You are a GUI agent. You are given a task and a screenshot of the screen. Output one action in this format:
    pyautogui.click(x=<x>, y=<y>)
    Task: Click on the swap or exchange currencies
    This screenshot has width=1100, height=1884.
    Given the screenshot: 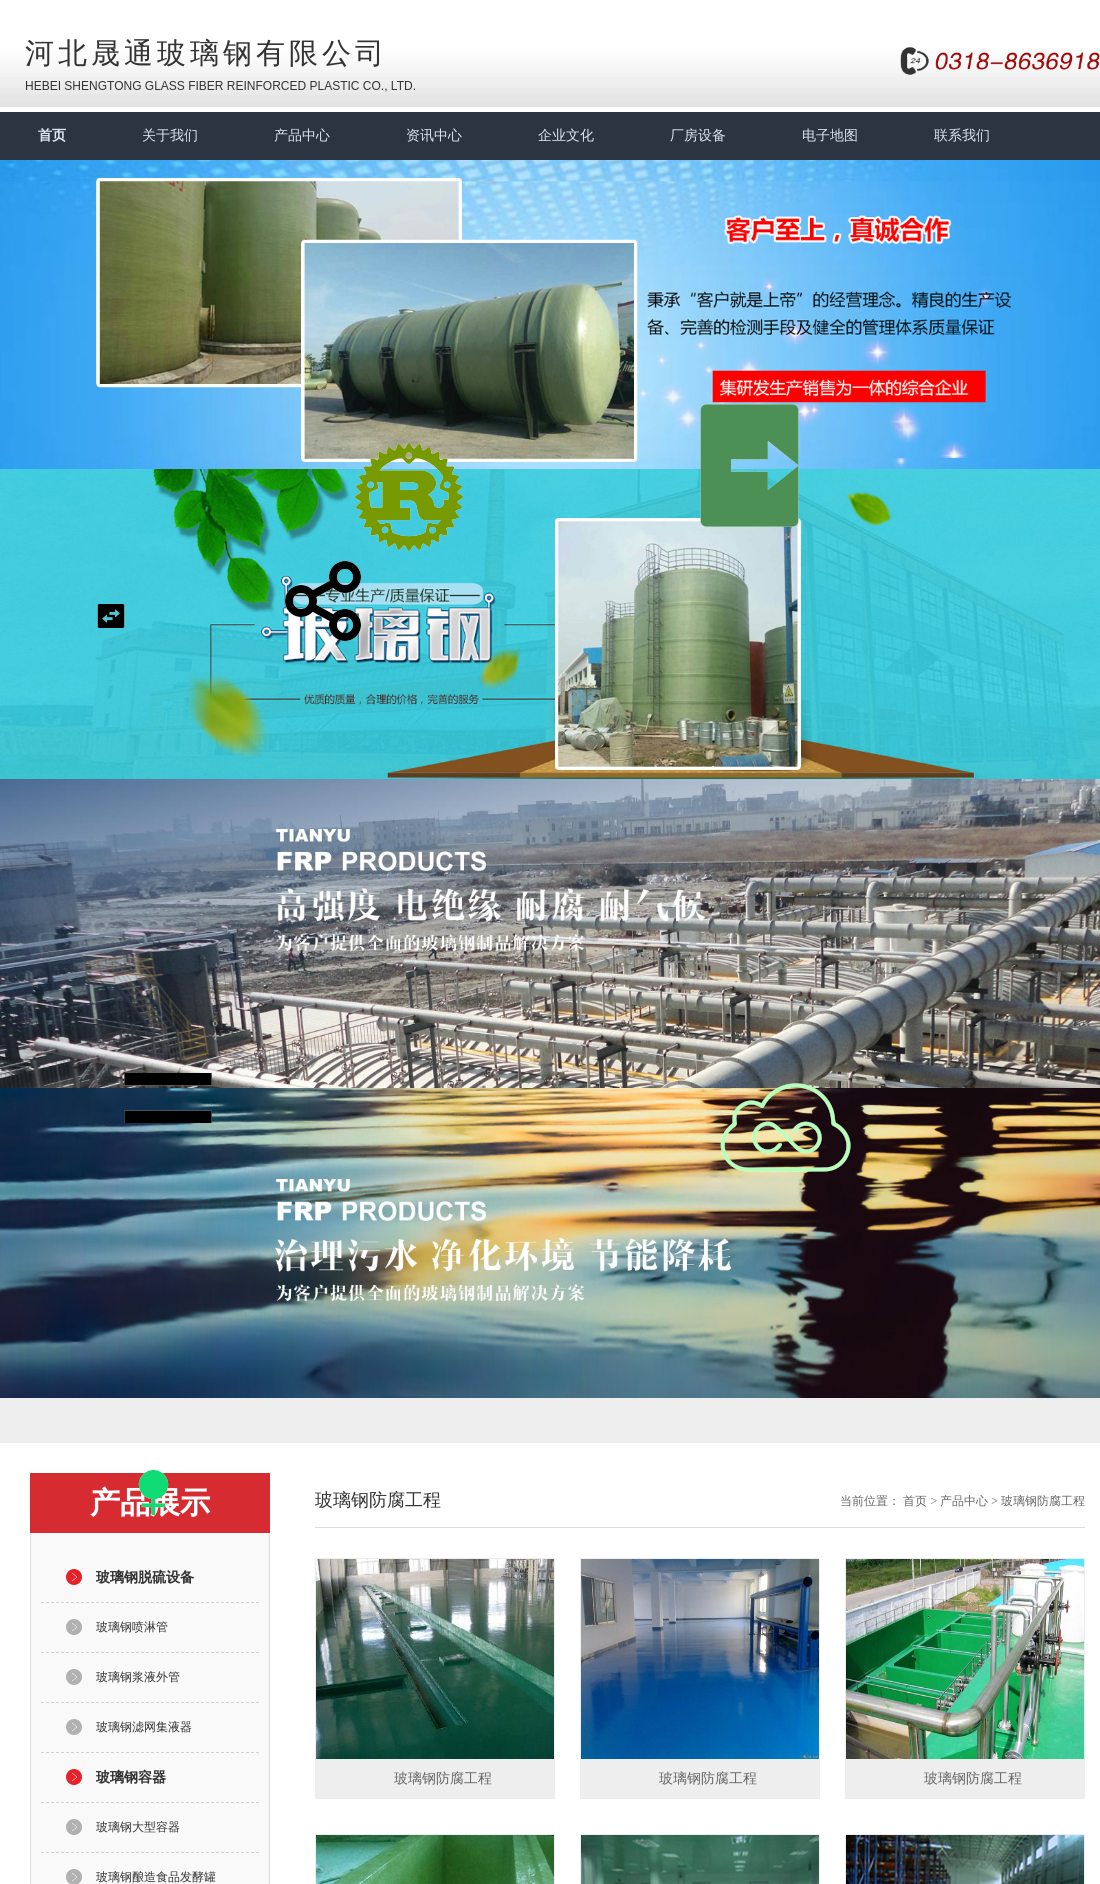 What is the action you would take?
    pyautogui.click(x=111, y=616)
    